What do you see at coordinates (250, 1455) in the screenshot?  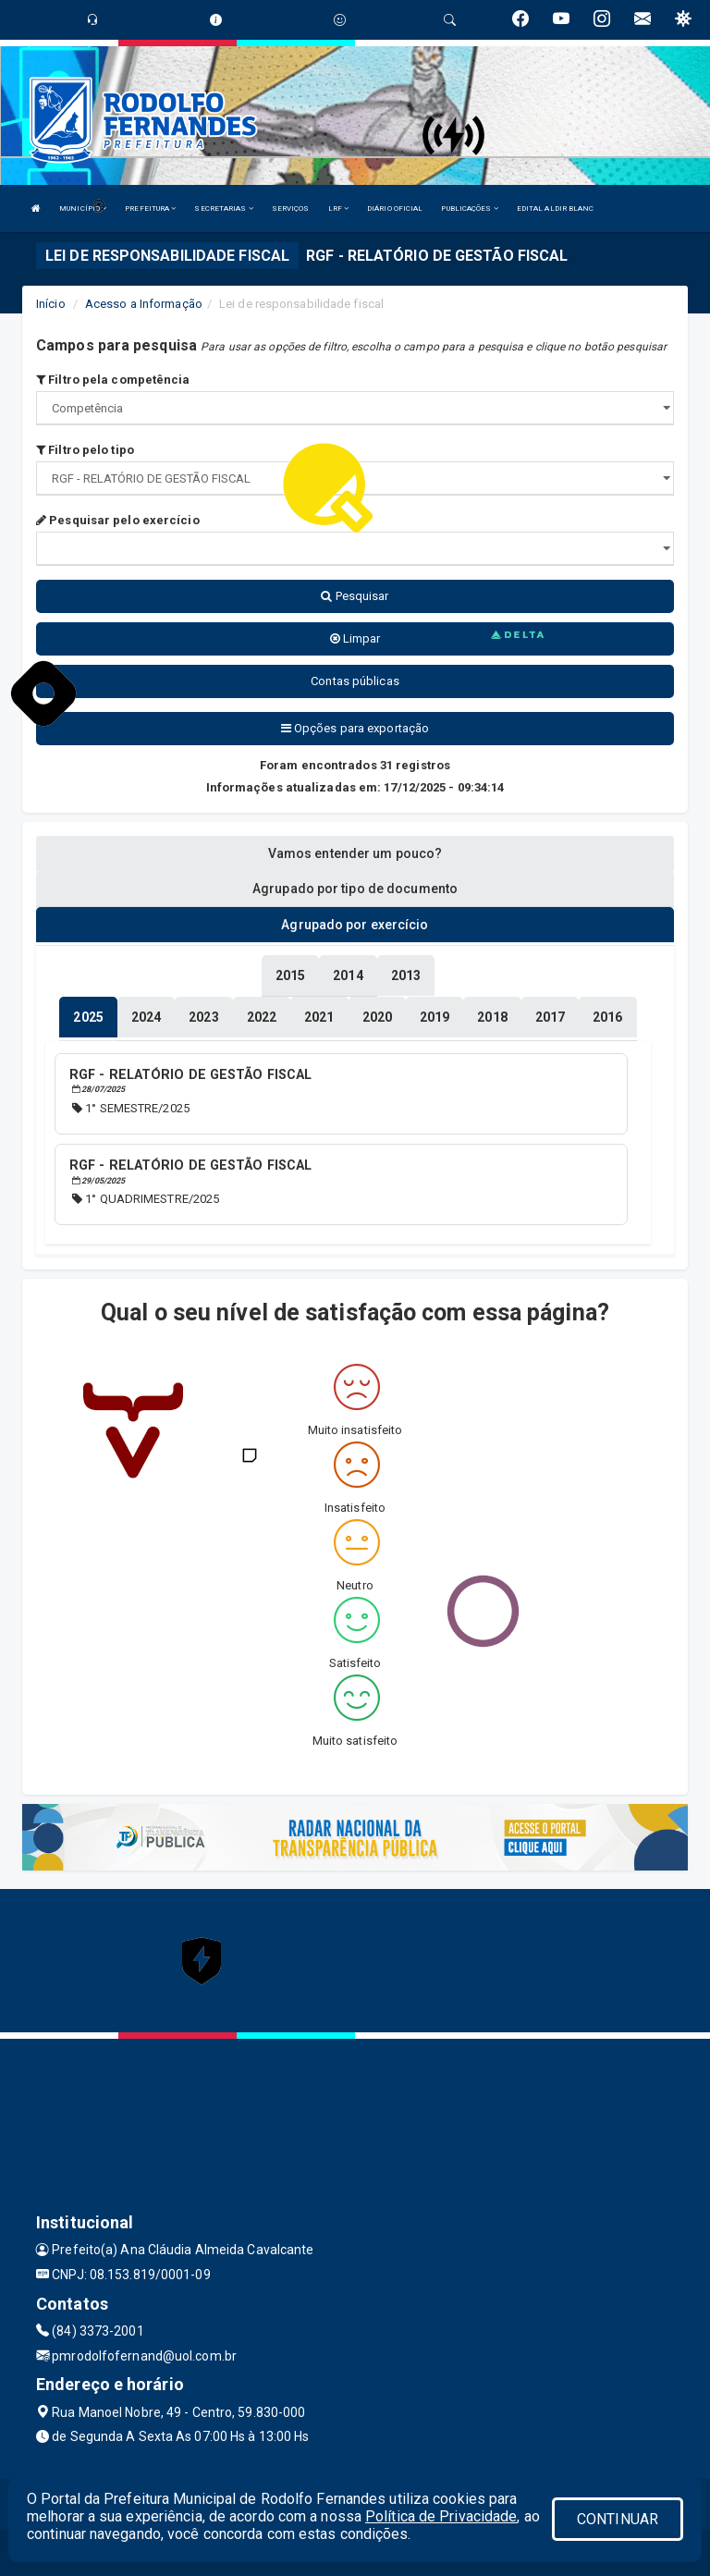 I see `create a new sticky note` at bounding box center [250, 1455].